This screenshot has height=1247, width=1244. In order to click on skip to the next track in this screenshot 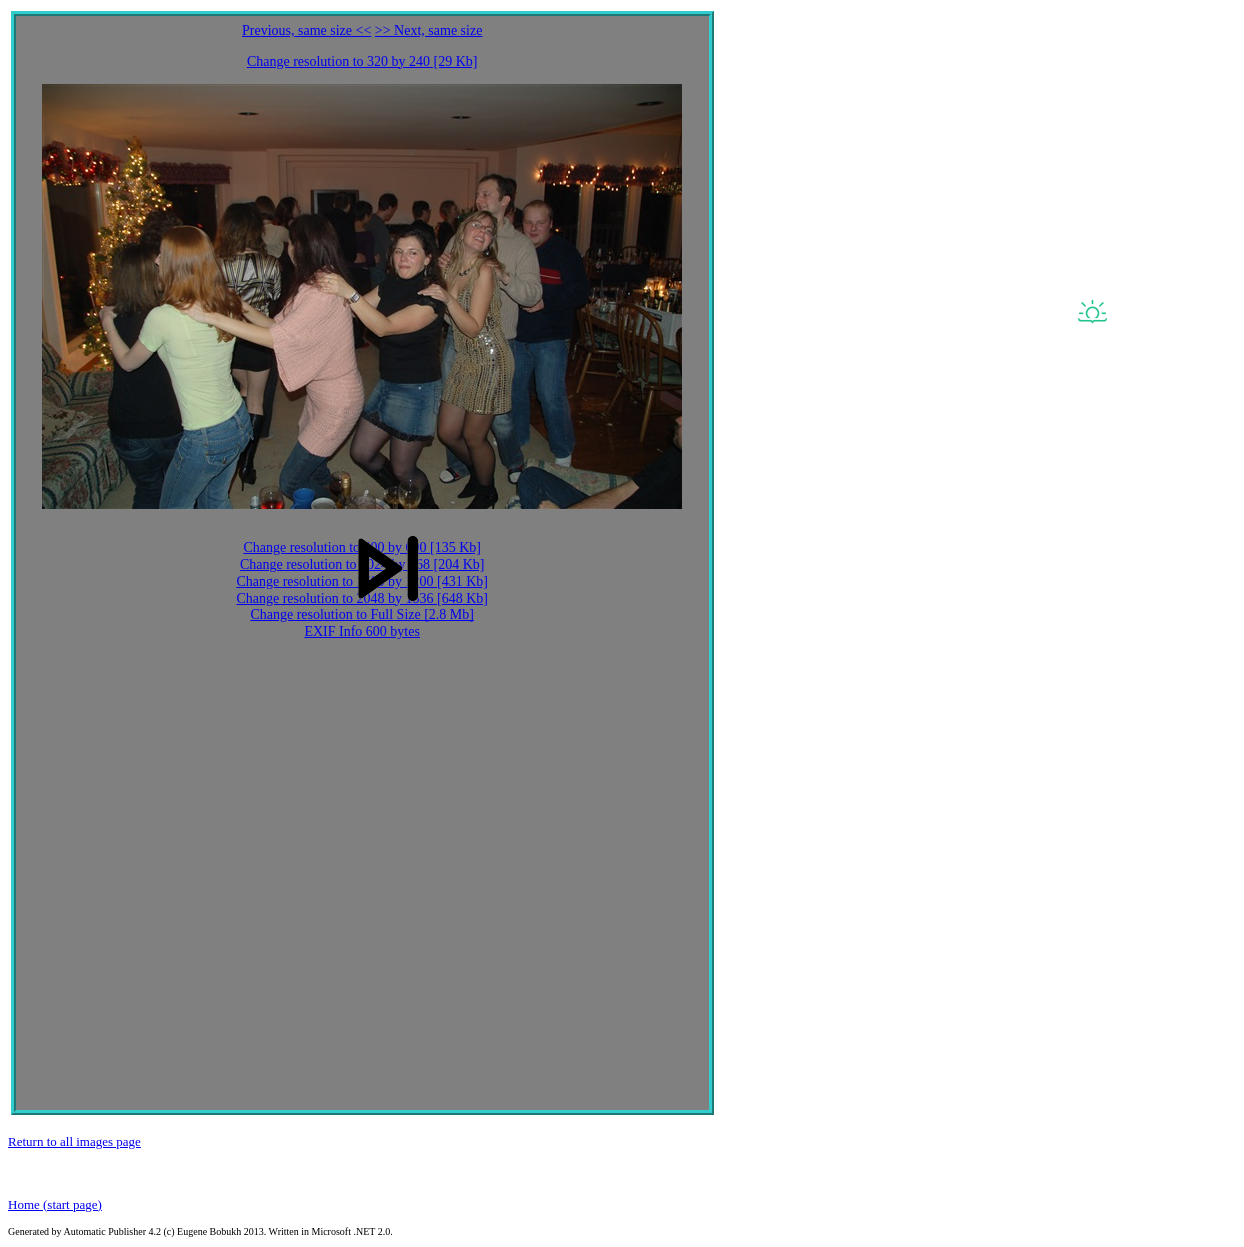, I will do `click(385, 568)`.